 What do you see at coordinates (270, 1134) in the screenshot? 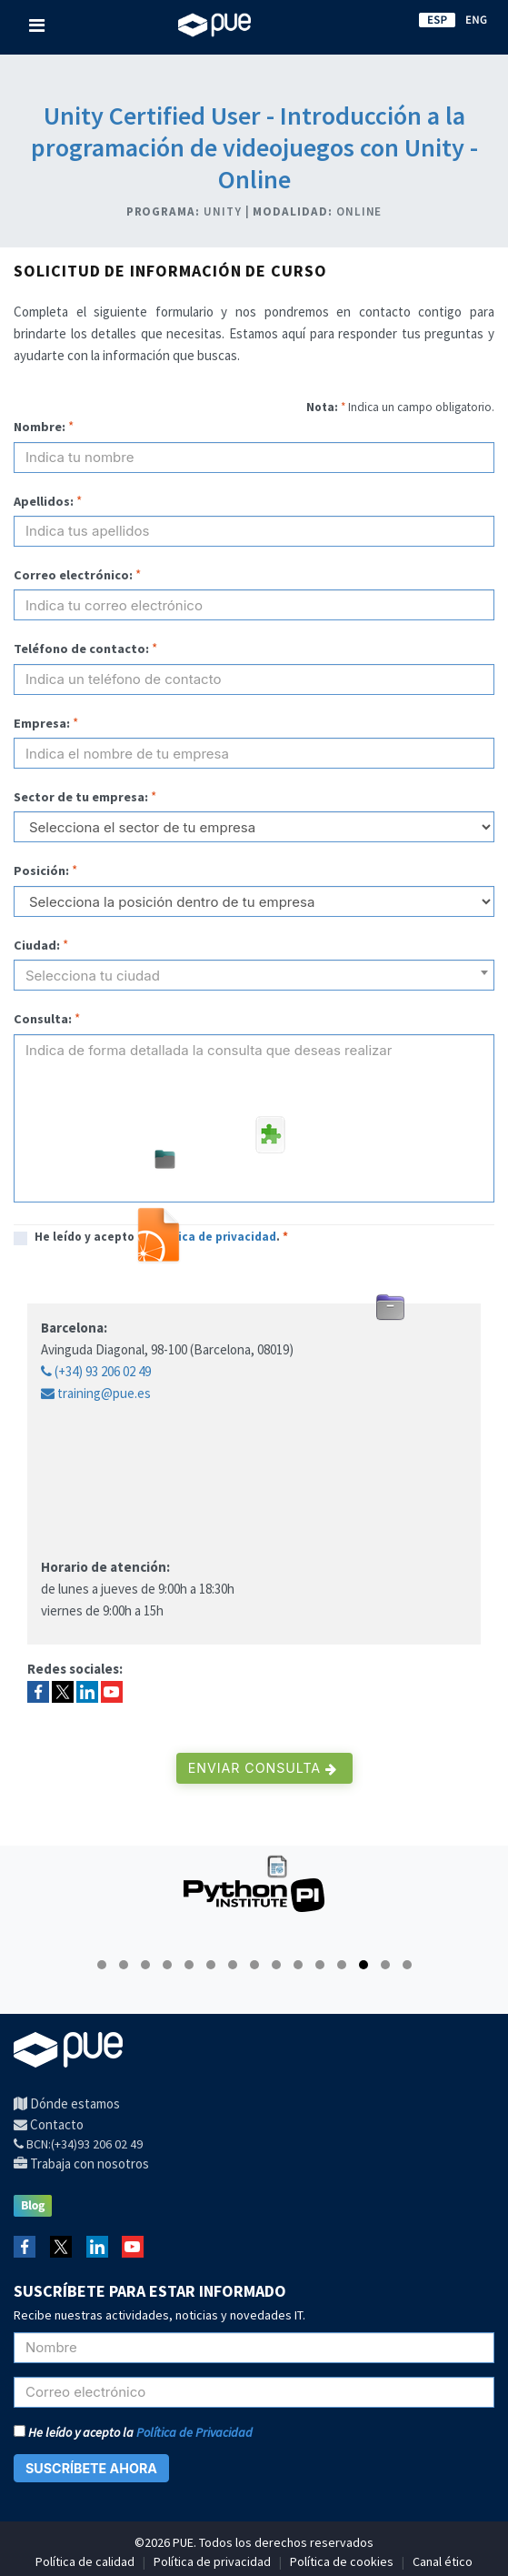
I see `indicates an extension or plugin file type` at bounding box center [270, 1134].